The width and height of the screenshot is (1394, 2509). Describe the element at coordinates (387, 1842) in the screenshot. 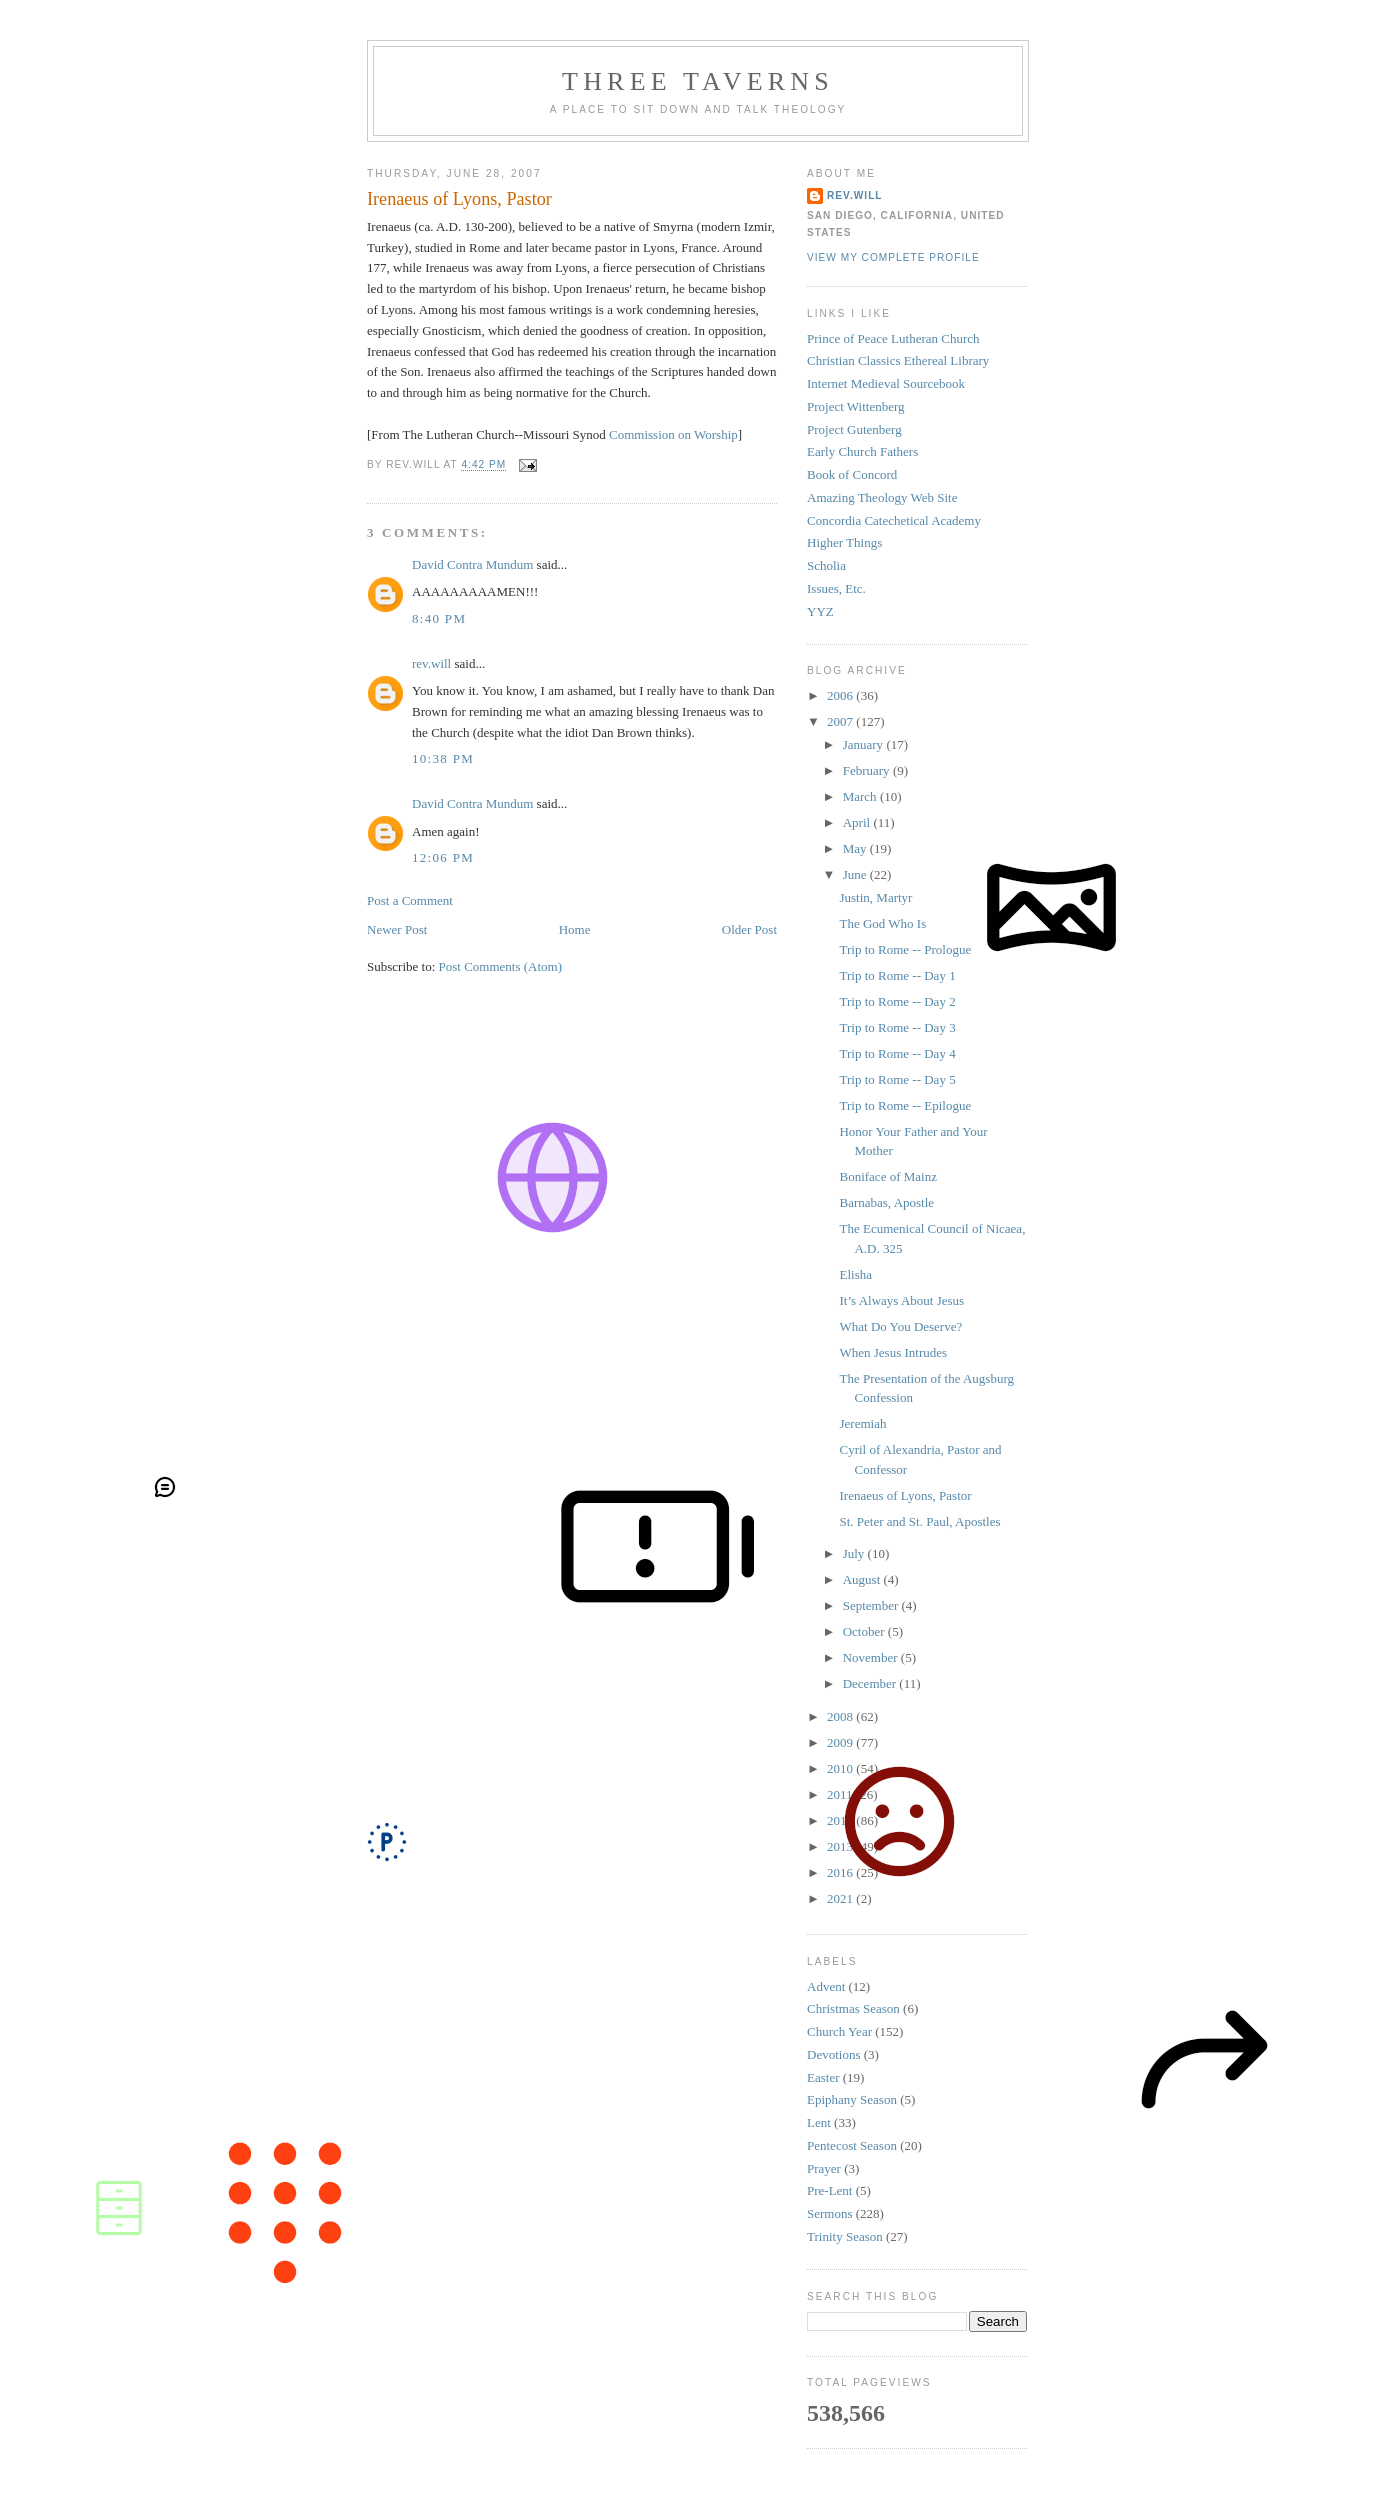

I see `indicates parking availability or location` at that location.